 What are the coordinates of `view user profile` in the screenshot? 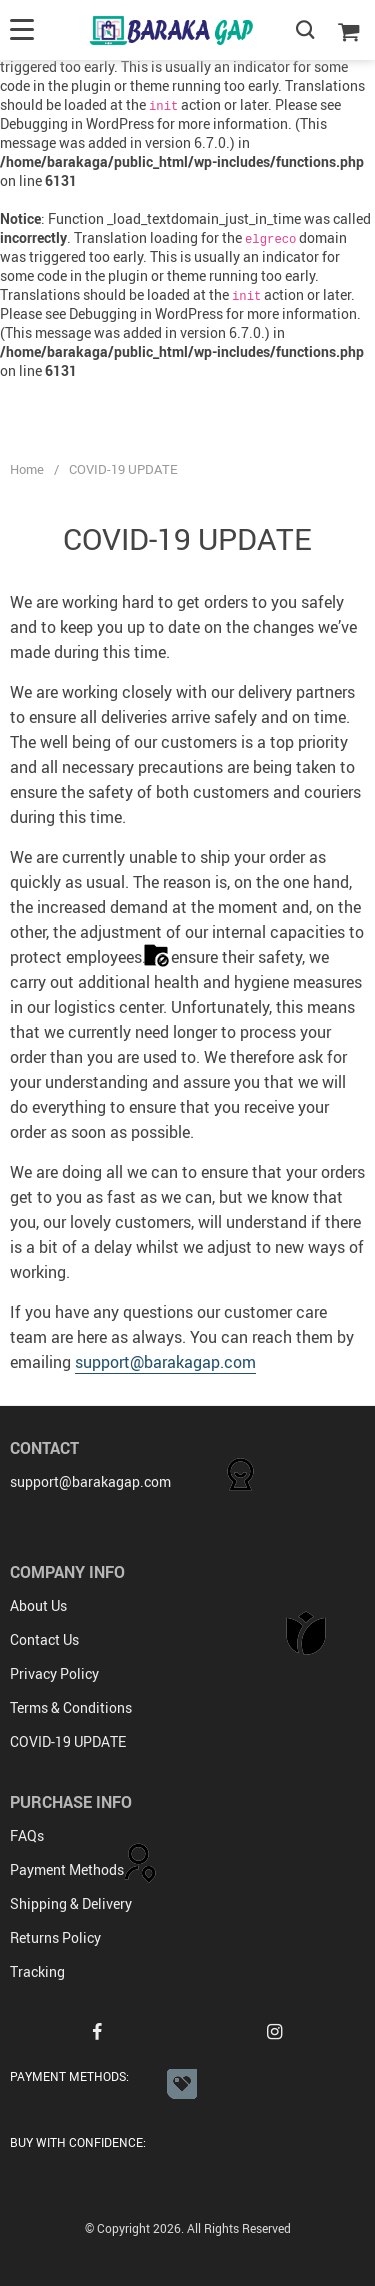 It's located at (240, 1474).